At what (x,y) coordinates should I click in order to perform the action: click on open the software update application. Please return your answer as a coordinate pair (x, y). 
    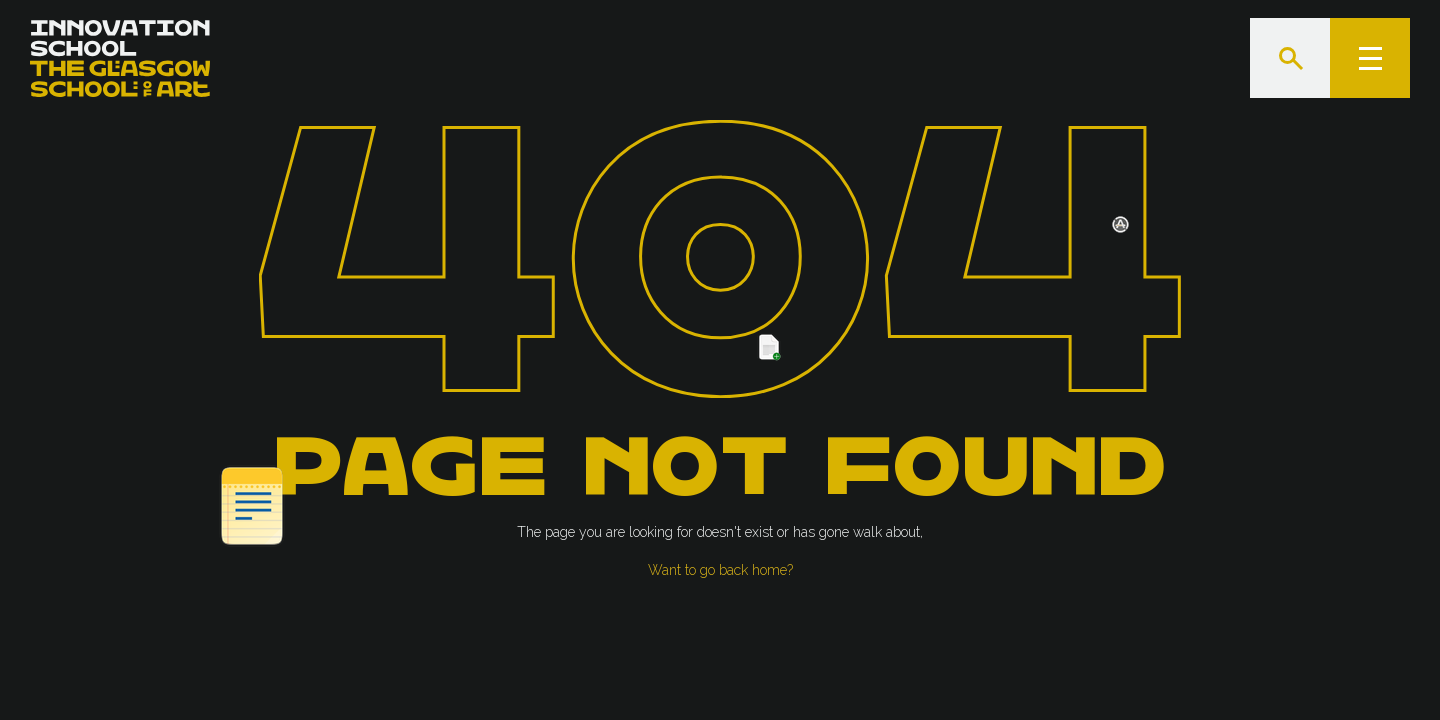
    Looking at the image, I should click on (1120, 224).